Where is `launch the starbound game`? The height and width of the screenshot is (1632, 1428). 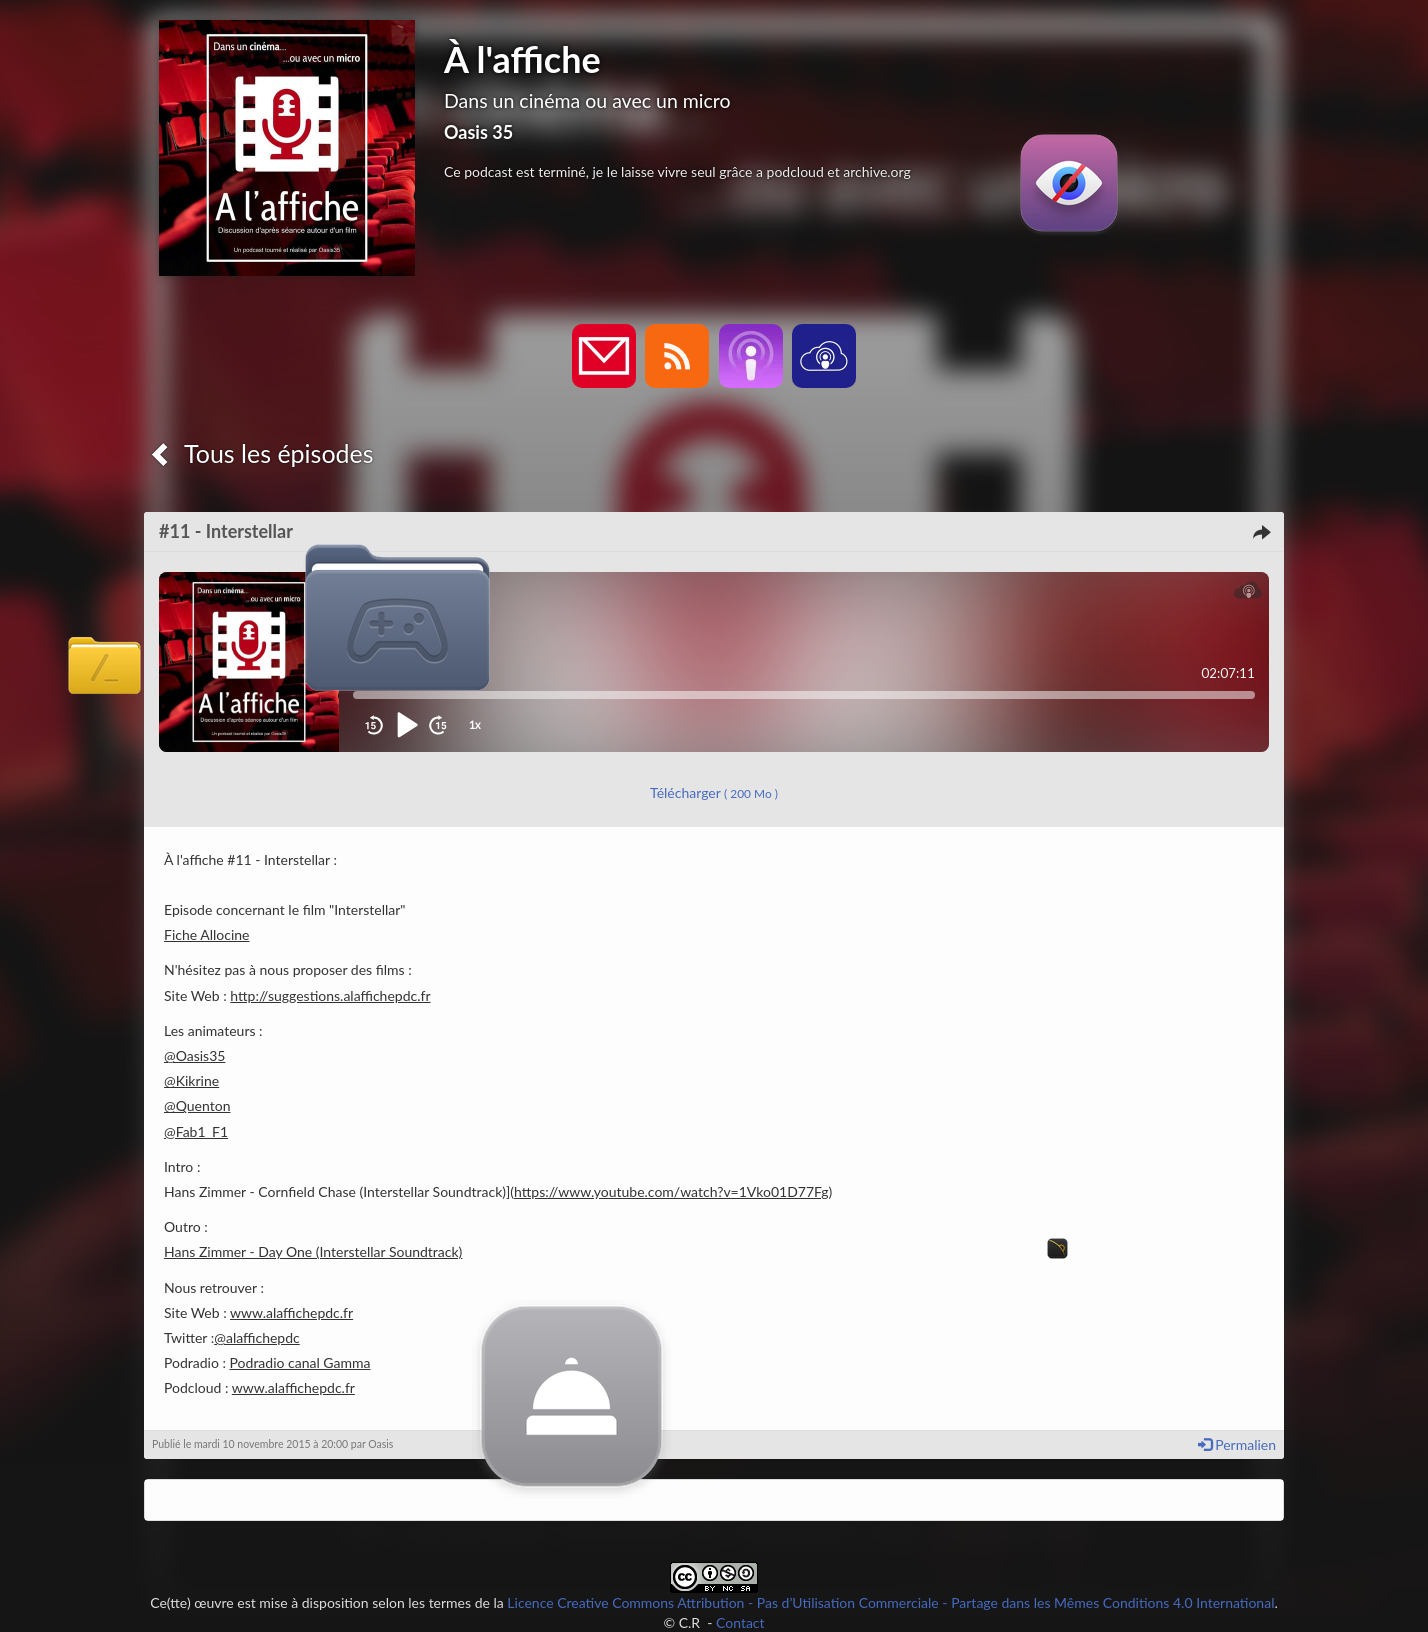
launch the starbound game is located at coordinates (1057, 1248).